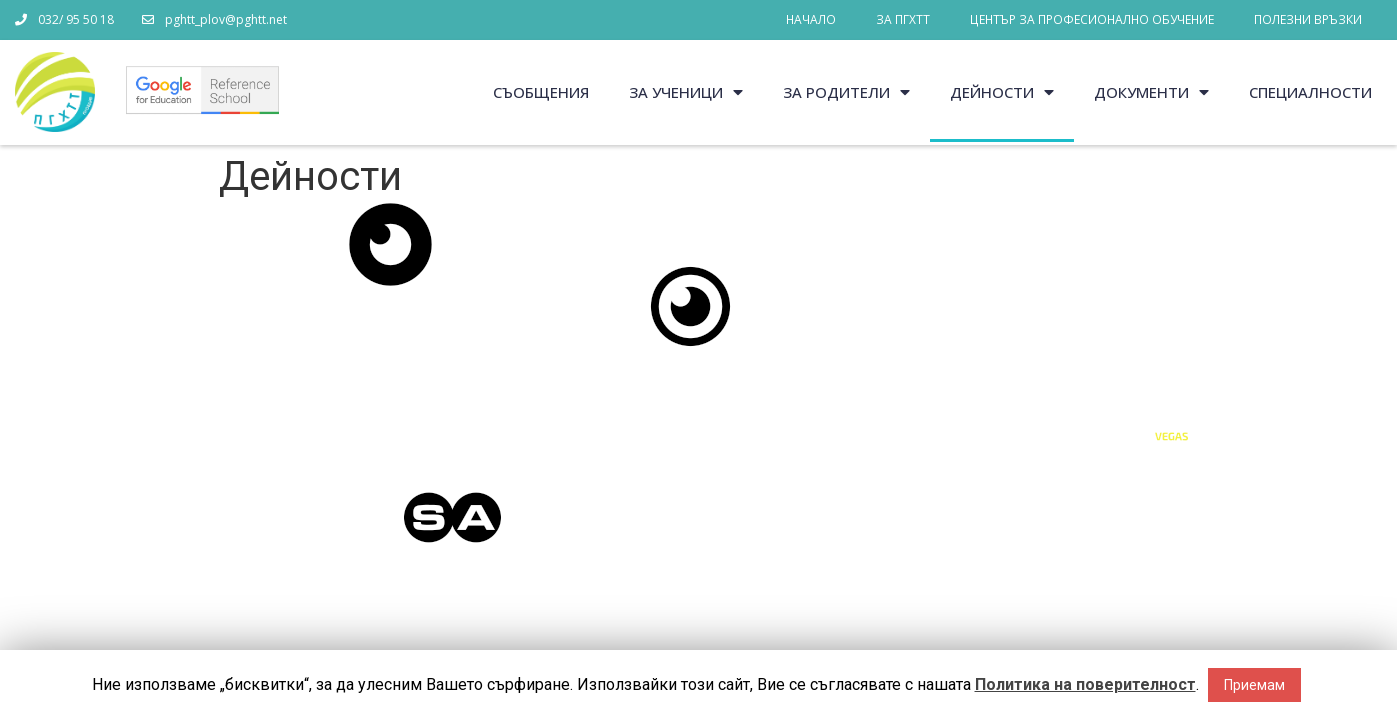 Image resolution: width=1397 pixels, height=720 pixels. I want to click on vegas creative software brand logo, so click(1171, 436).